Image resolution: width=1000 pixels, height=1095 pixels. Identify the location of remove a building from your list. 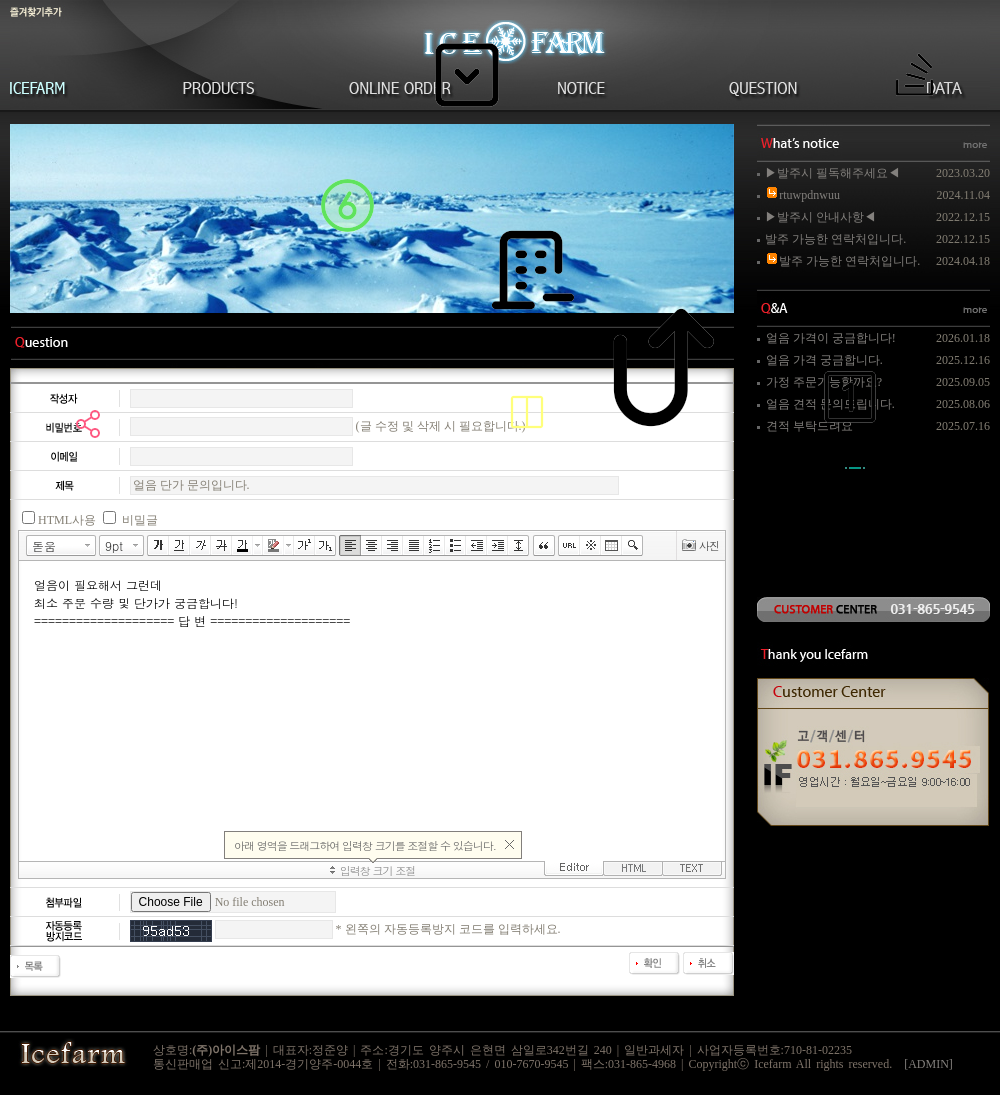
(531, 270).